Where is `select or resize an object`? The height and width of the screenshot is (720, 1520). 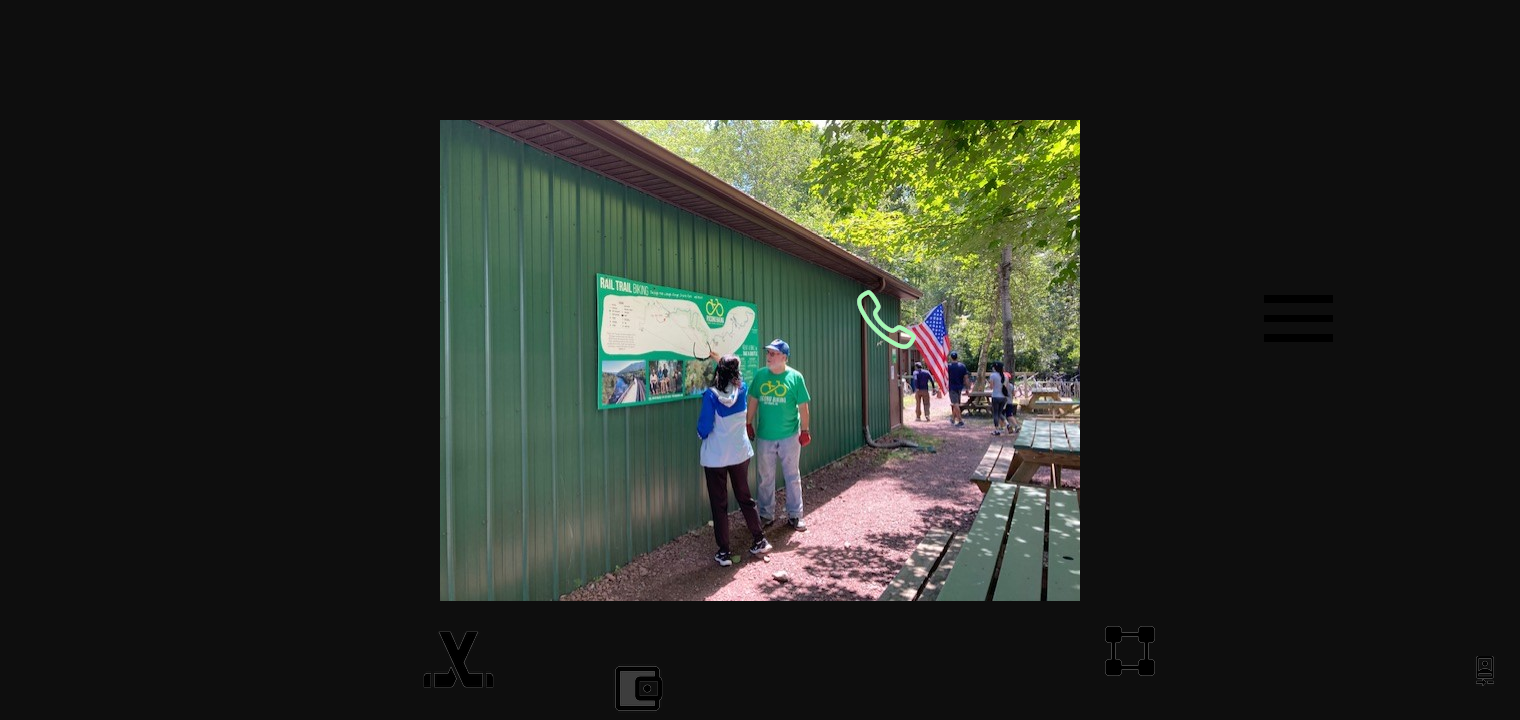
select or resize an object is located at coordinates (1130, 651).